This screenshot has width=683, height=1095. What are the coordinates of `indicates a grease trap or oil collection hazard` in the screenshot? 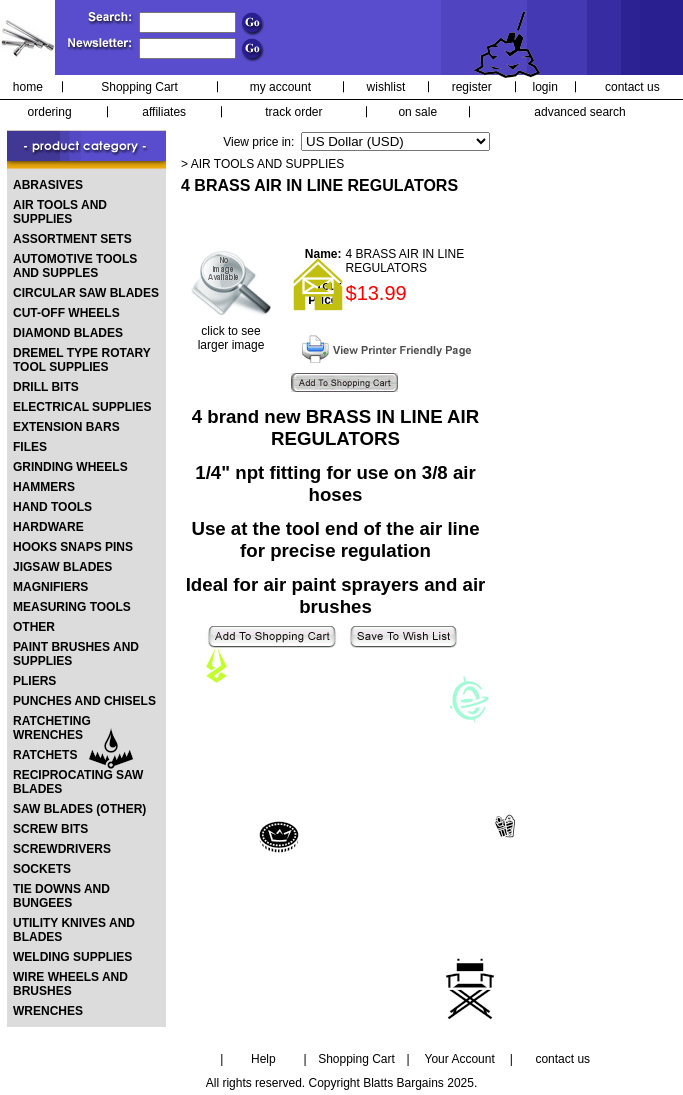 It's located at (111, 750).